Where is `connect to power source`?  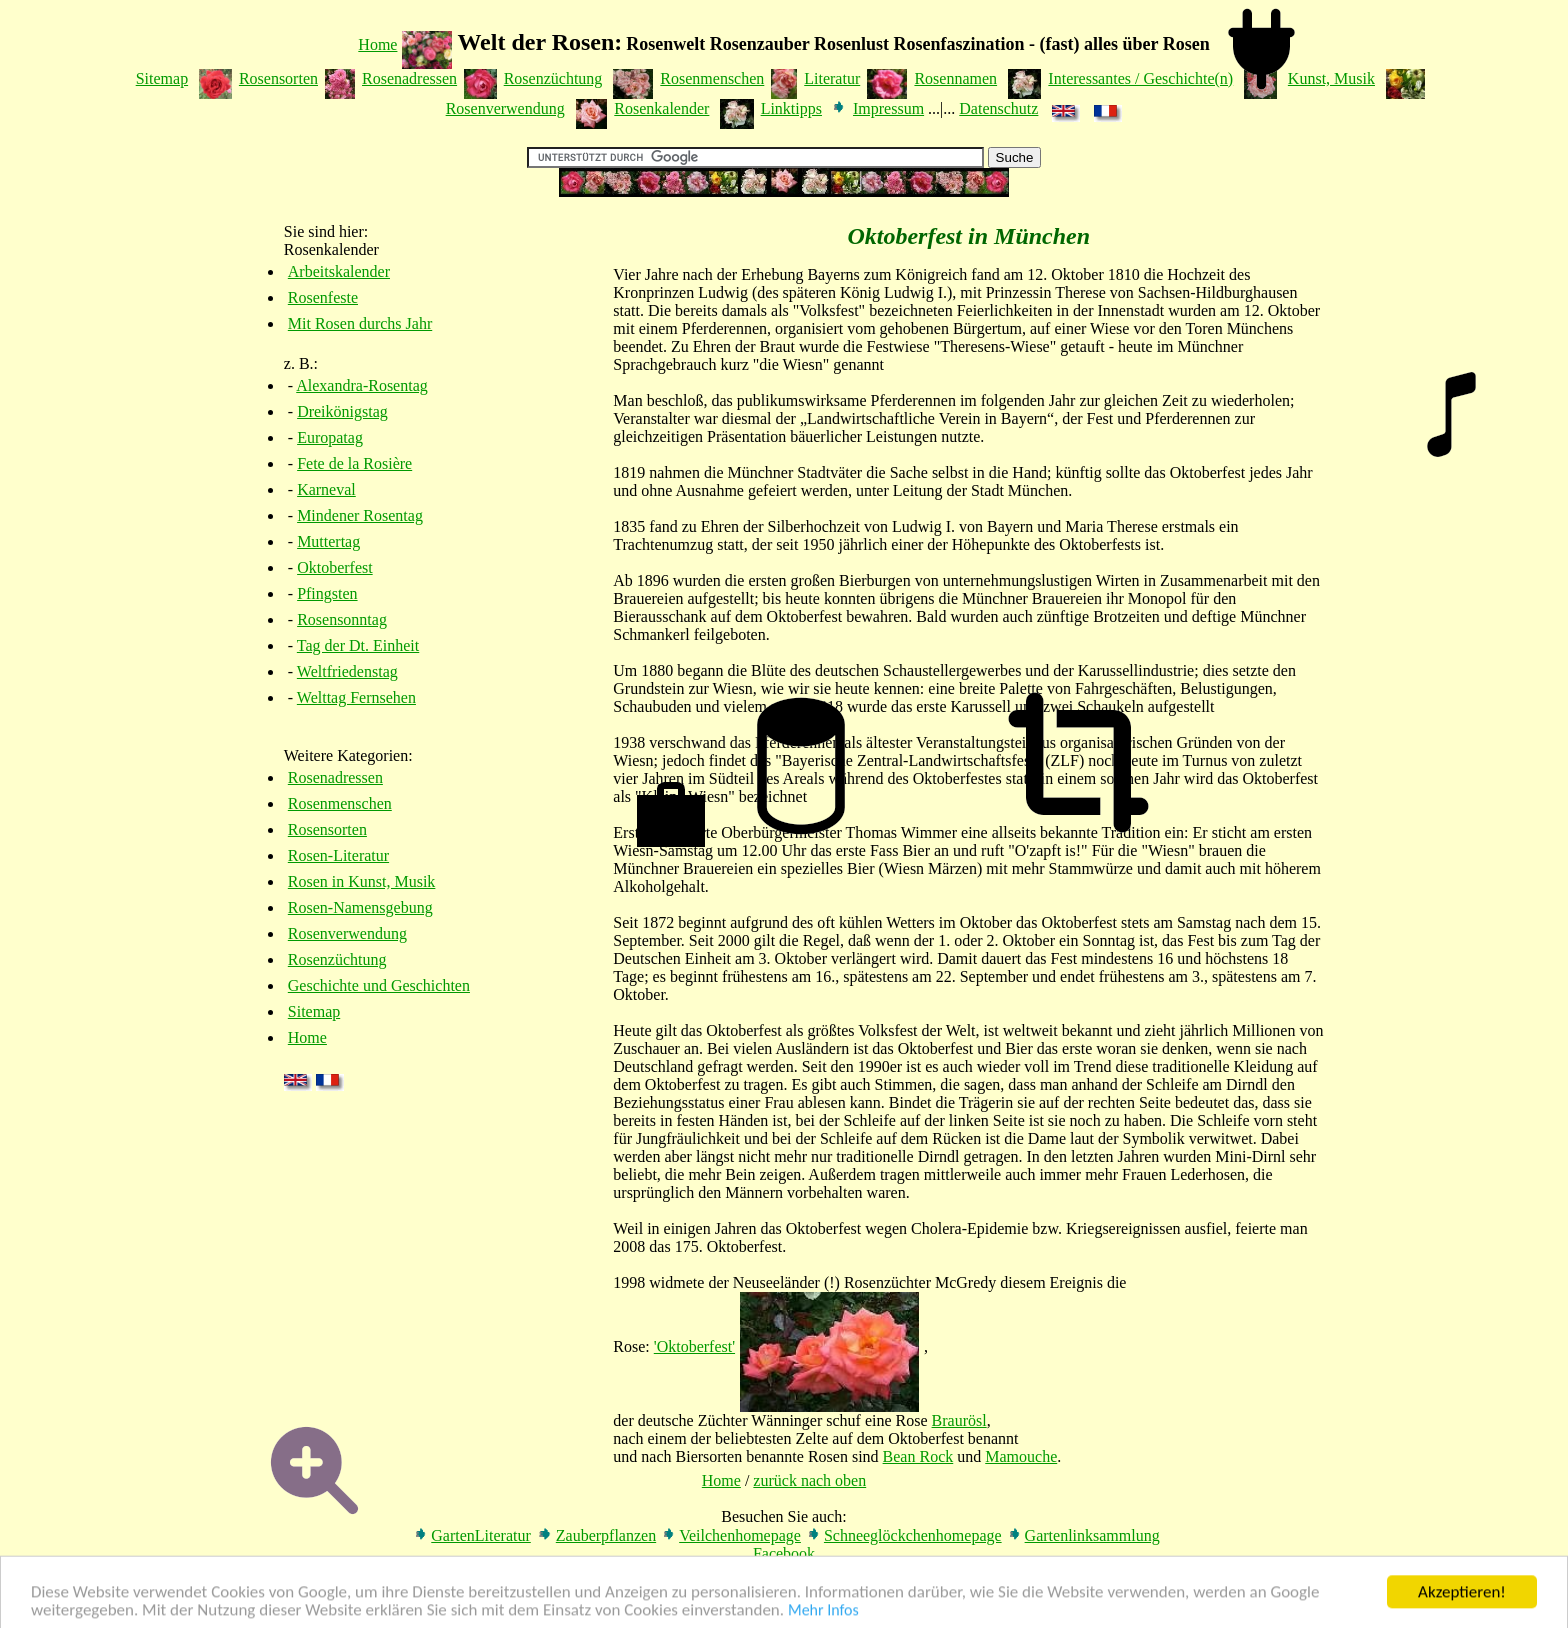
connect to power source is located at coordinates (1261, 51).